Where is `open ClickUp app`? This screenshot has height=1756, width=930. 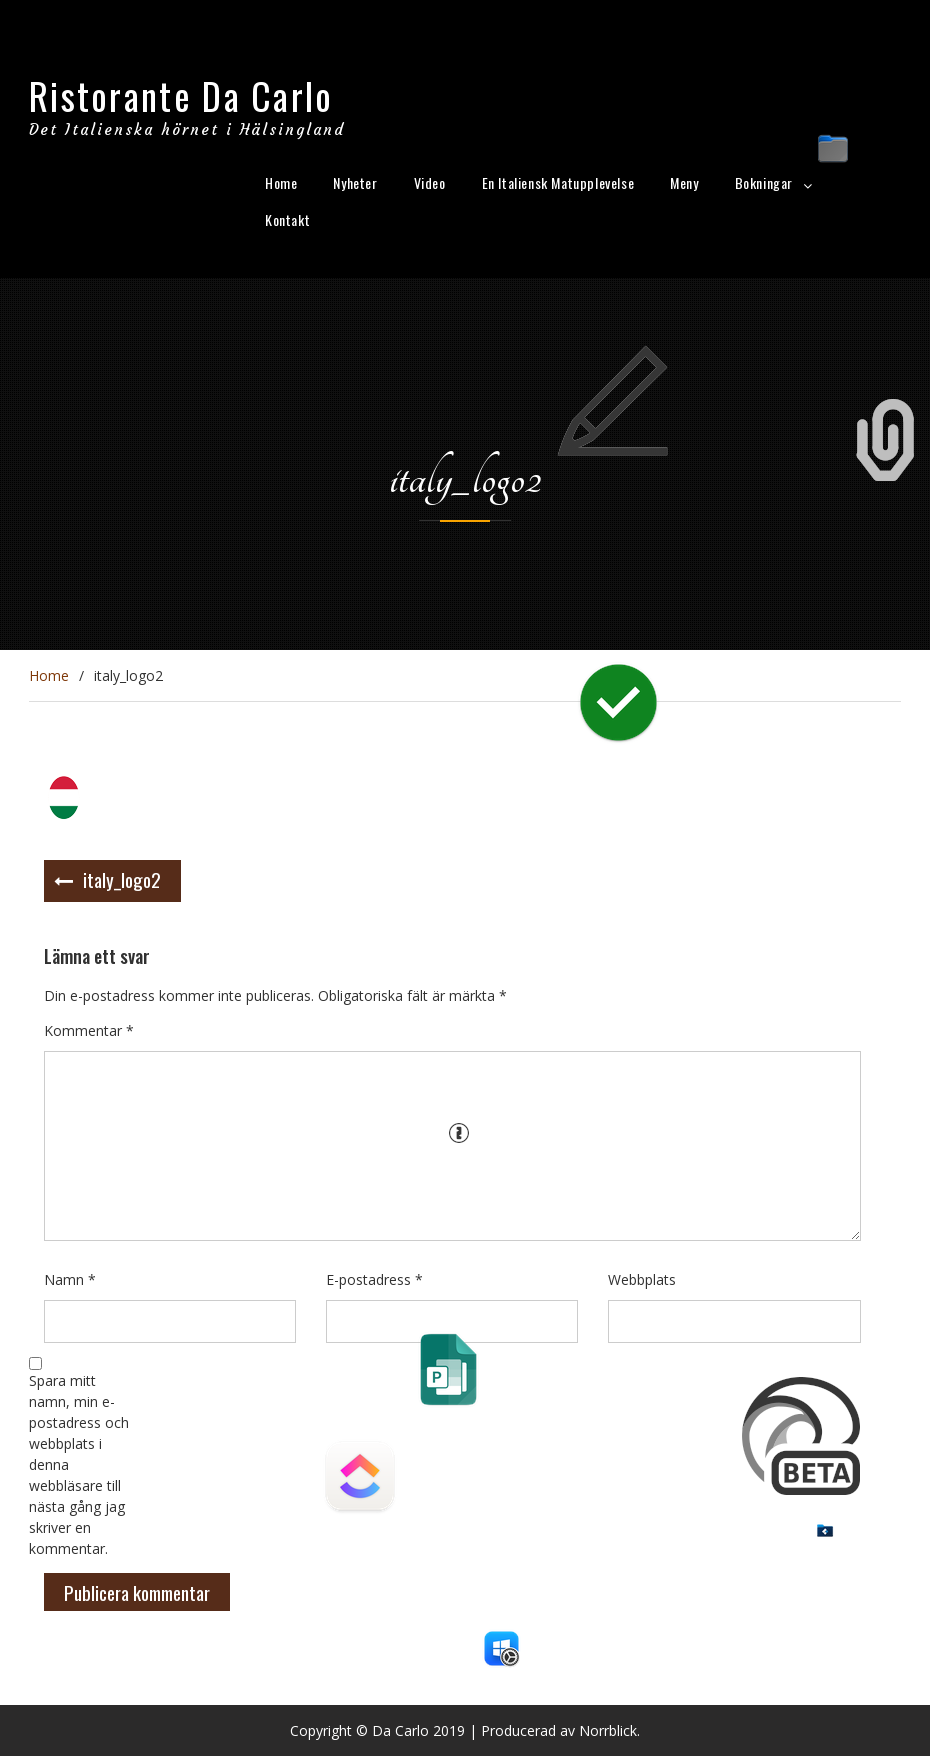 open ClickUp app is located at coordinates (360, 1476).